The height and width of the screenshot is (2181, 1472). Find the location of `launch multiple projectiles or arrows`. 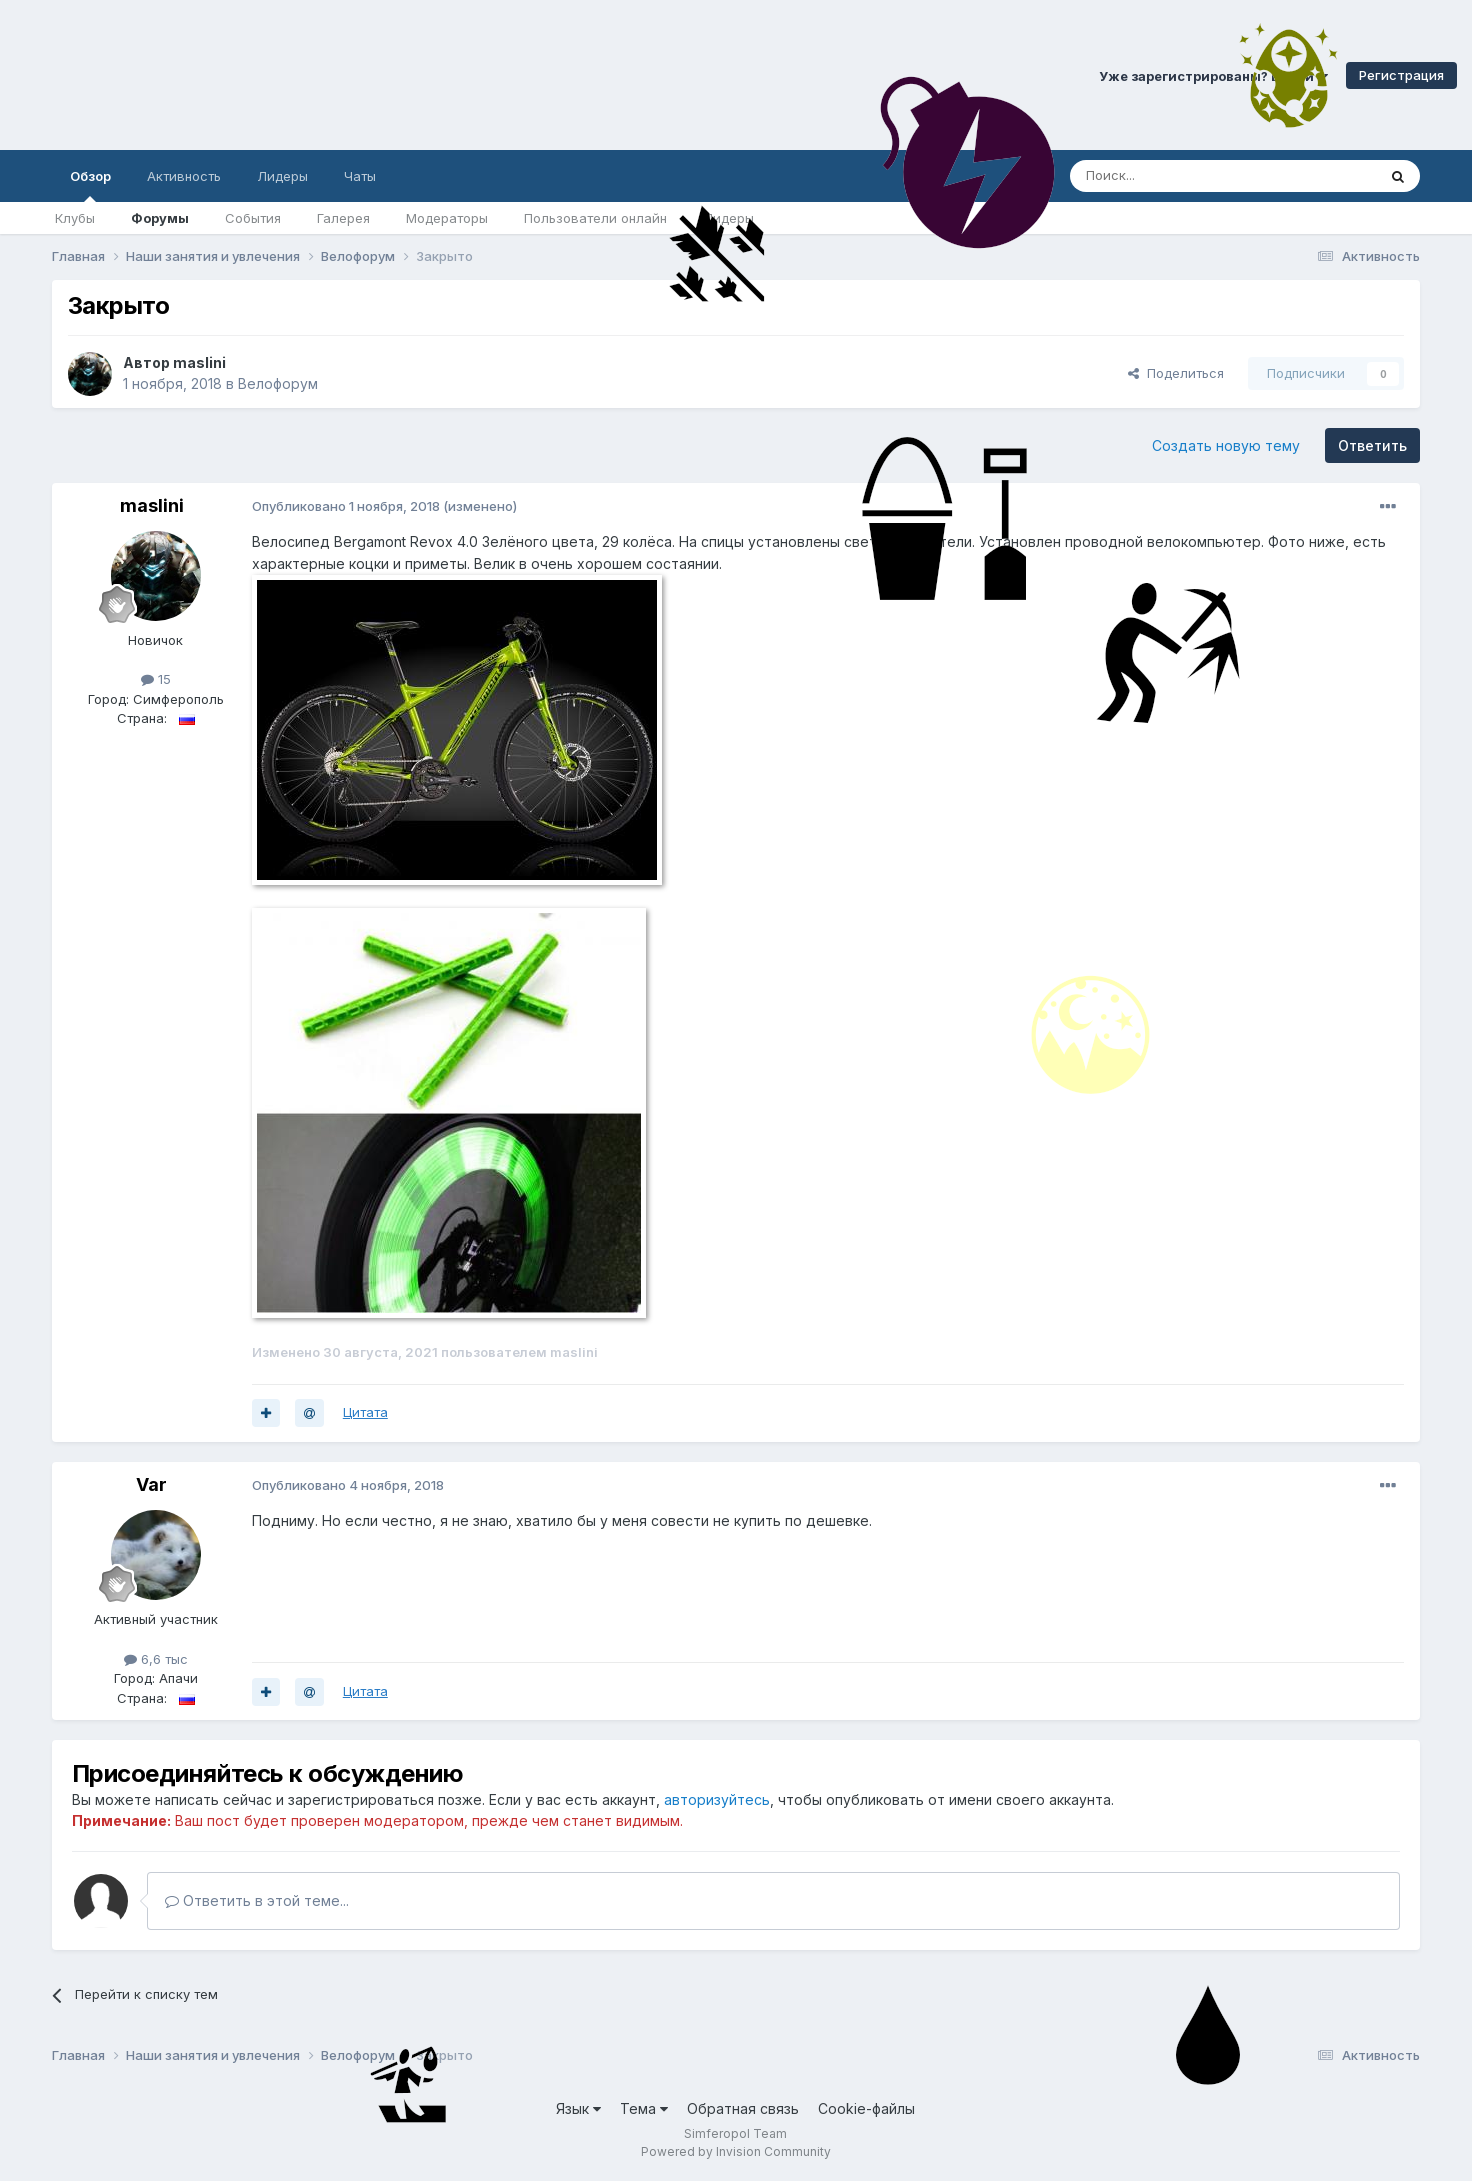

launch multiple projectiles or arrows is located at coordinates (716, 253).